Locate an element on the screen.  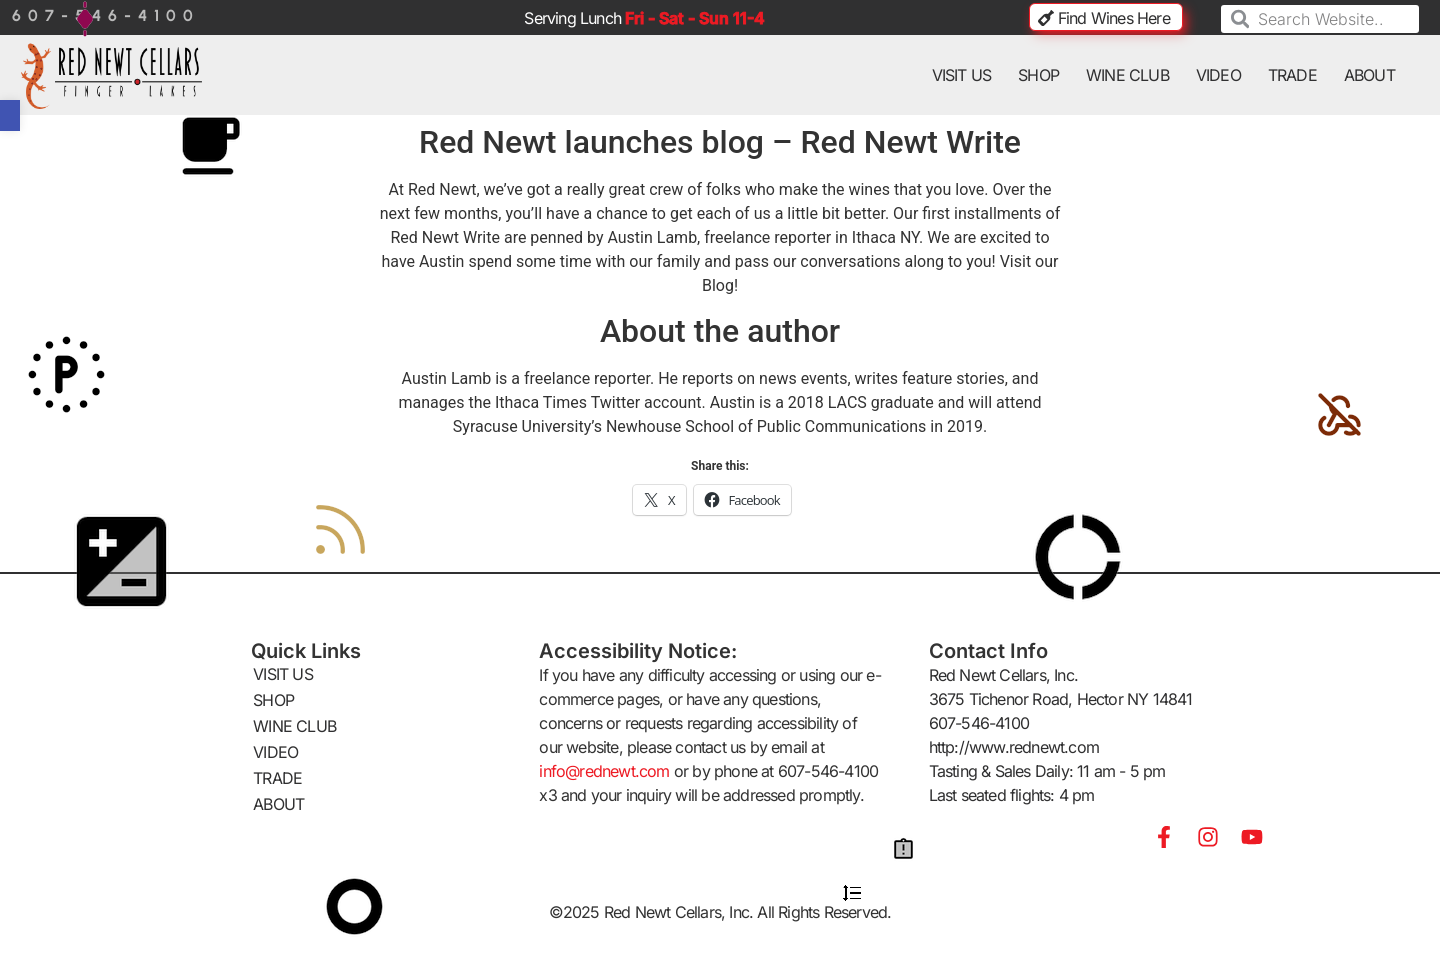
align keyframe to vertical center is located at coordinates (85, 19).